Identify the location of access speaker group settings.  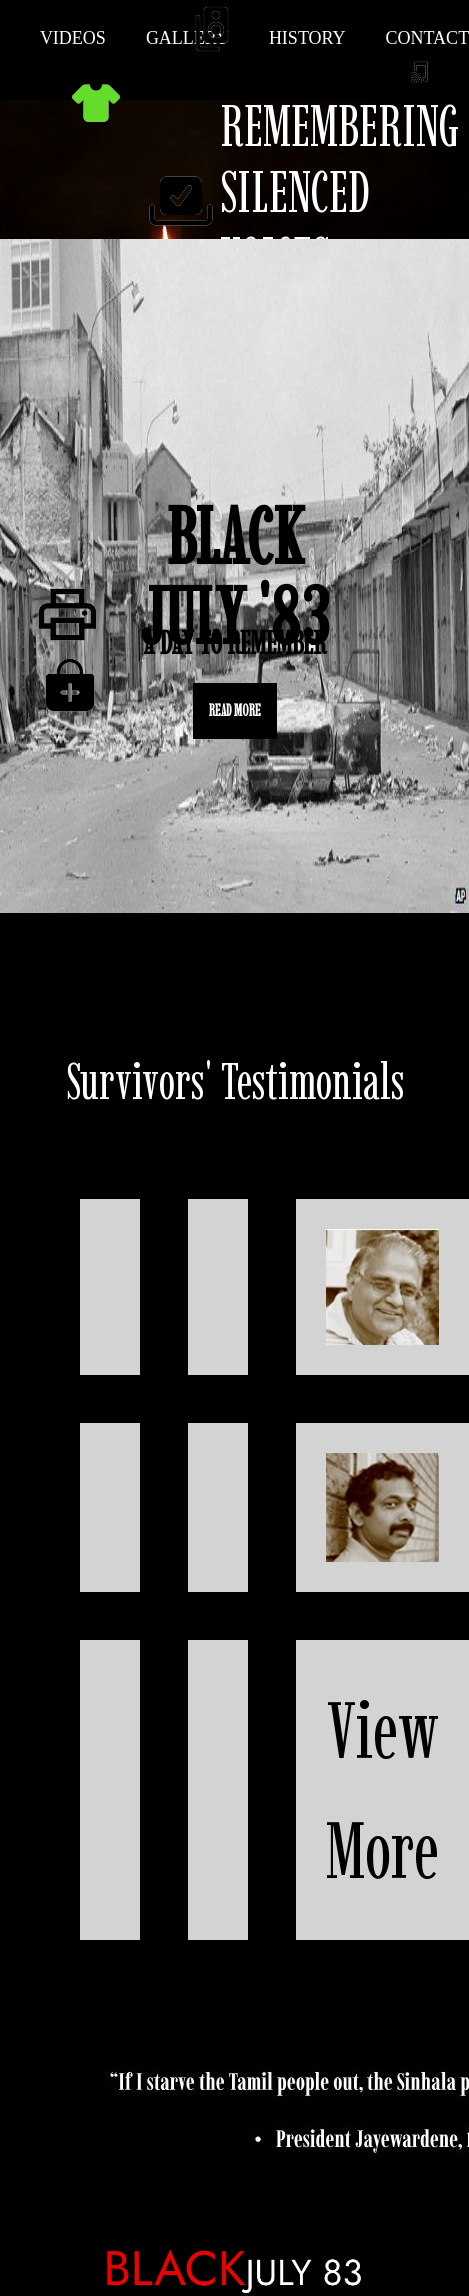
(212, 29).